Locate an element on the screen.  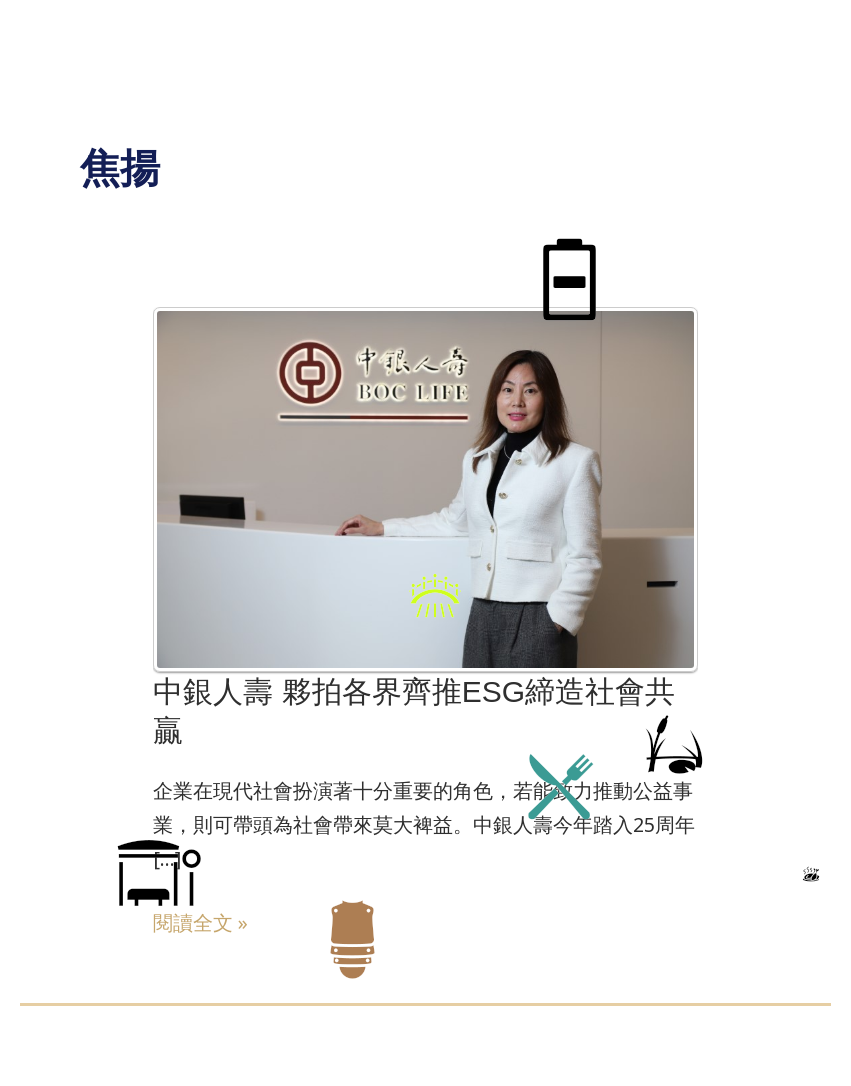
access japanese garden or zen-themed content is located at coordinates (435, 591).